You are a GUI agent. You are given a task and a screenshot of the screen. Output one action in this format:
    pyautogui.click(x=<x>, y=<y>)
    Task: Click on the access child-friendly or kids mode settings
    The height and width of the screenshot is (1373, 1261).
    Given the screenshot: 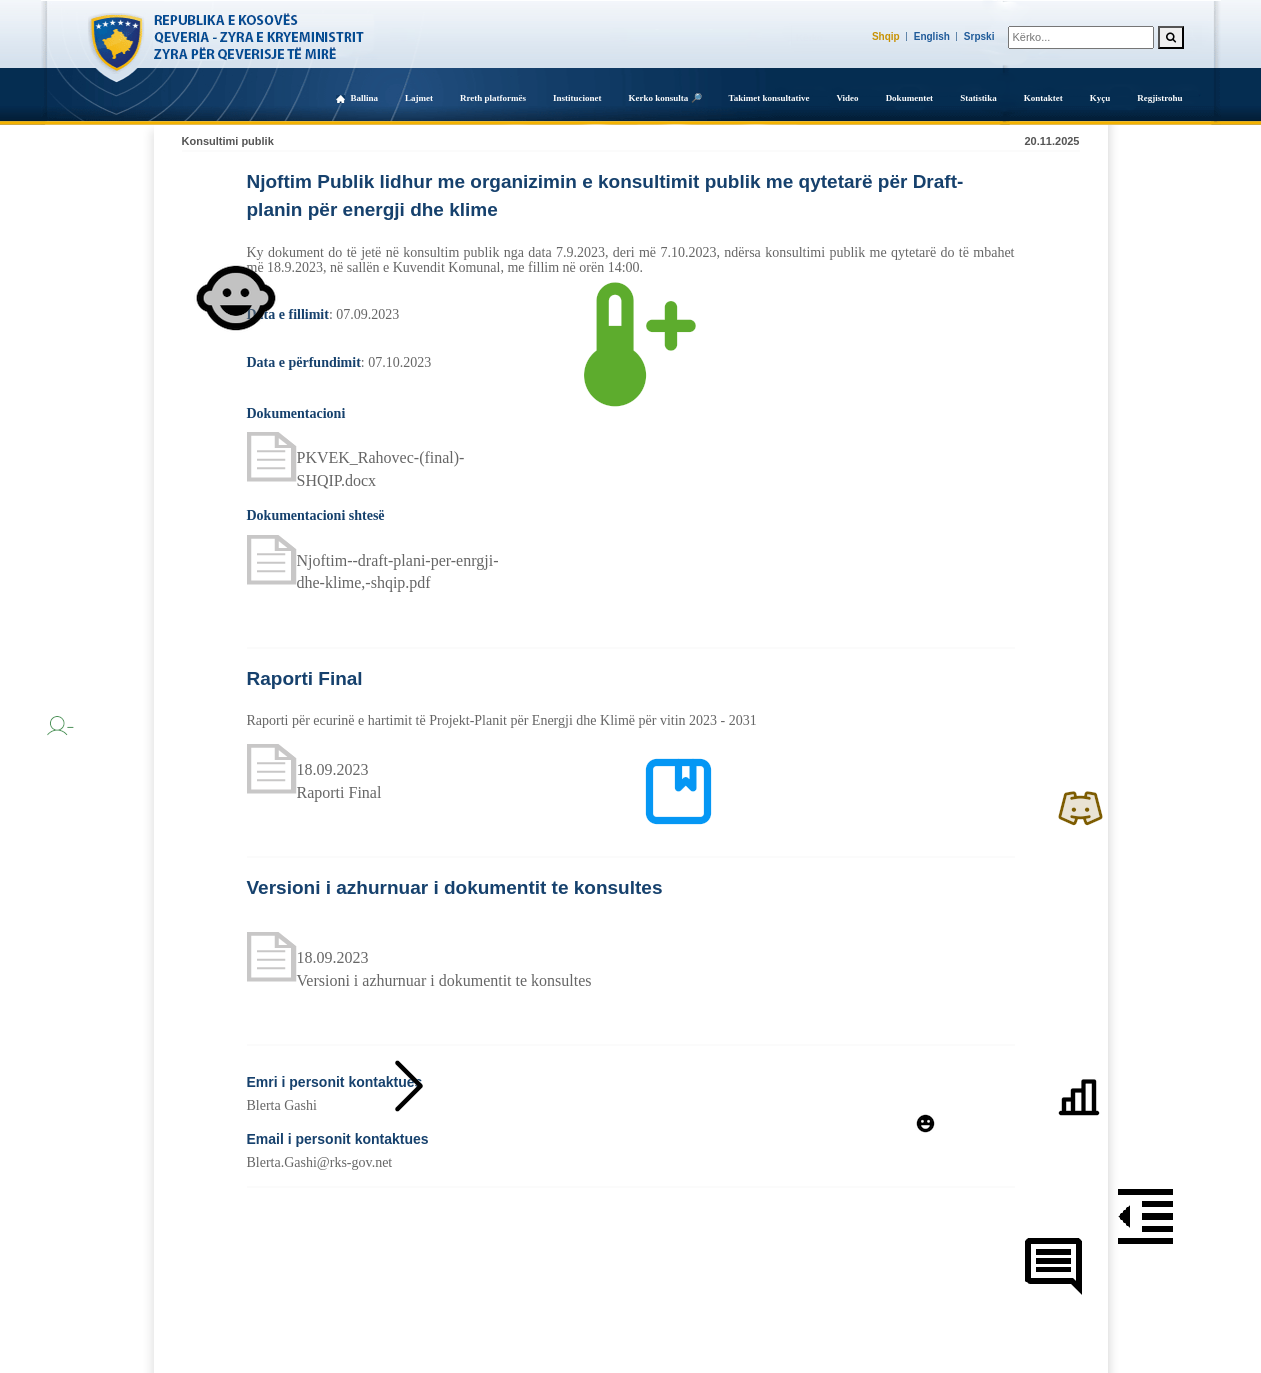 What is the action you would take?
    pyautogui.click(x=236, y=298)
    